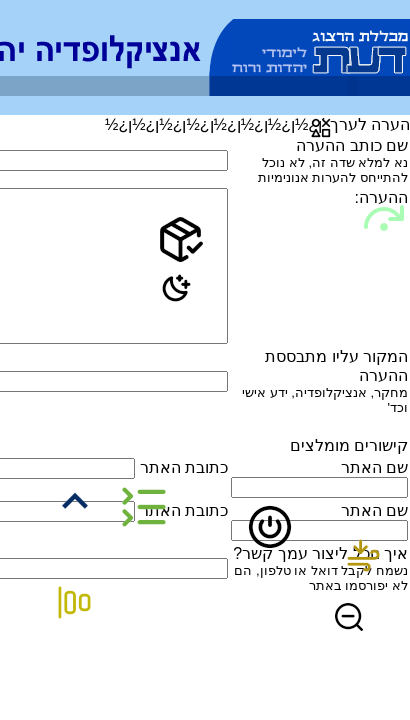  I want to click on align items to the start horizontally, so click(74, 602).